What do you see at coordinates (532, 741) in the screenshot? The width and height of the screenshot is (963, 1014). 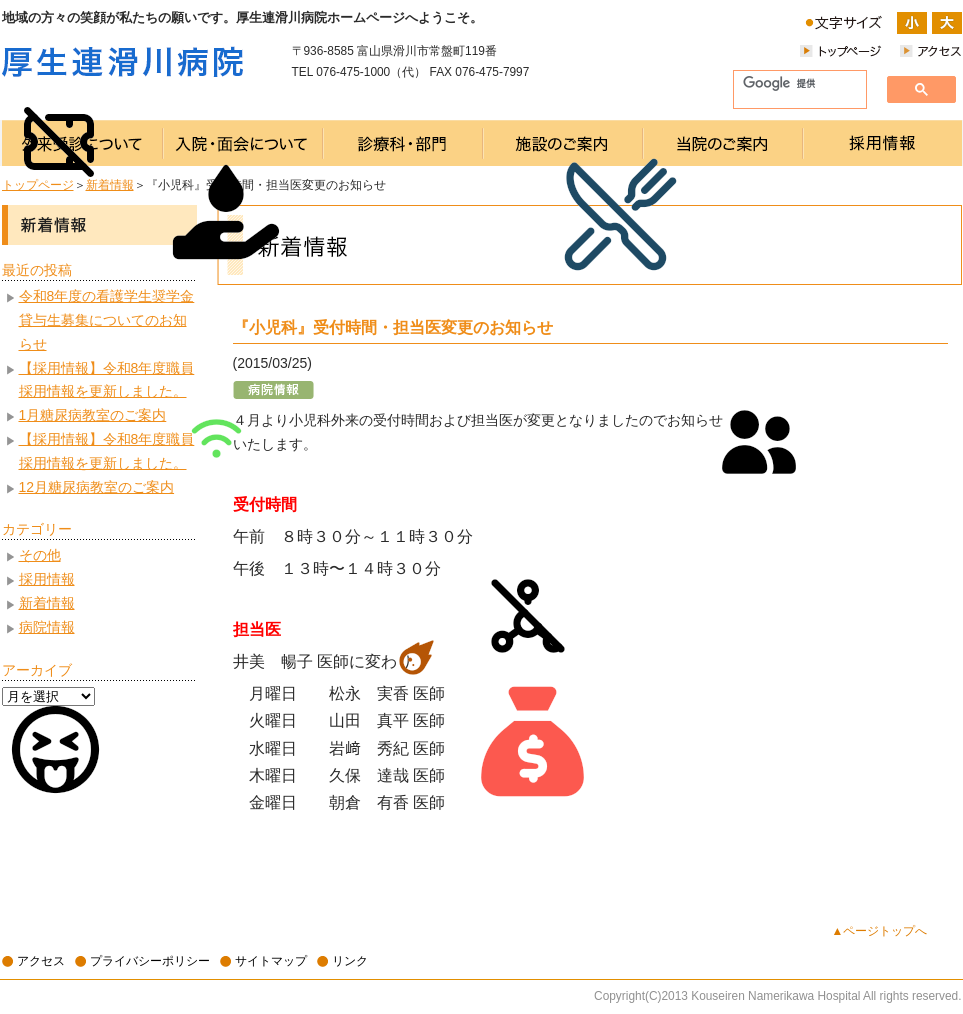 I see `view your earnings or balance` at bounding box center [532, 741].